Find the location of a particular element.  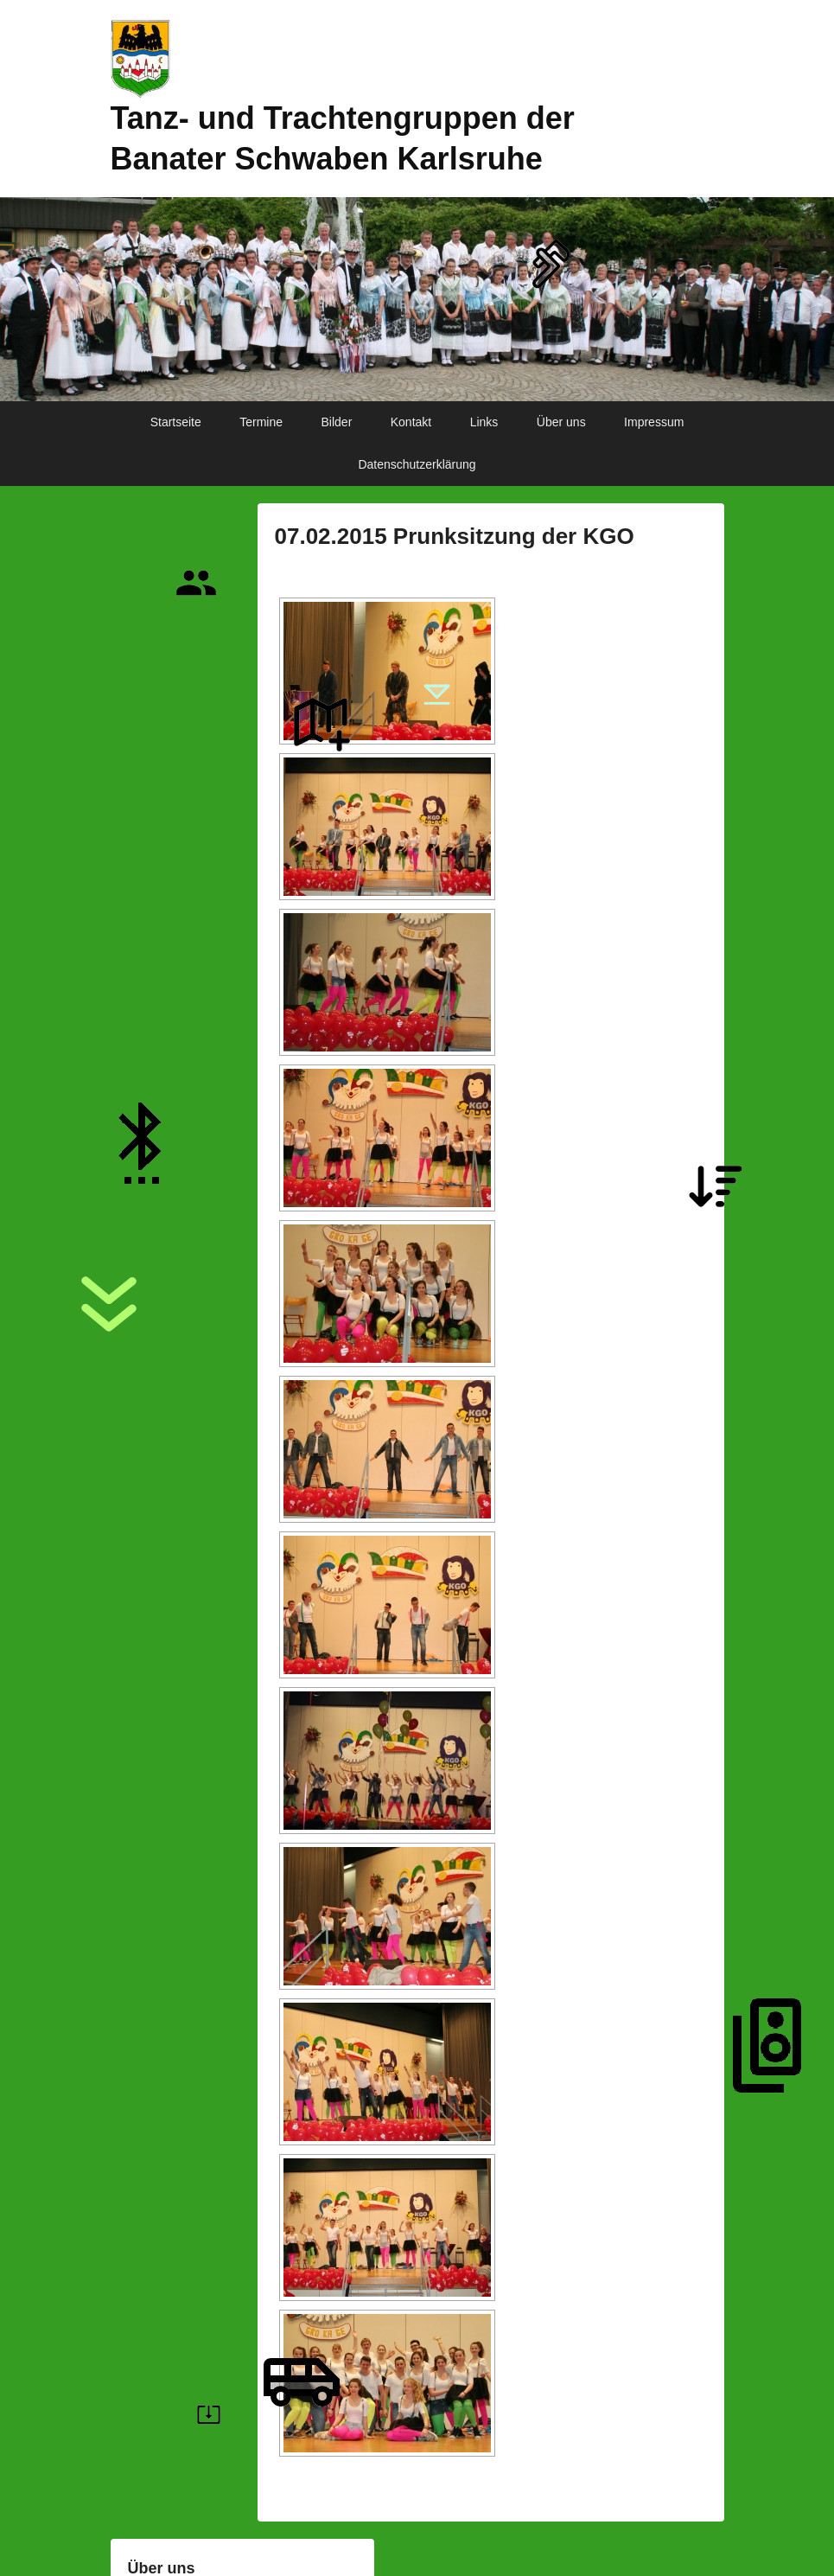

download a system update is located at coordinates (208, 2414).